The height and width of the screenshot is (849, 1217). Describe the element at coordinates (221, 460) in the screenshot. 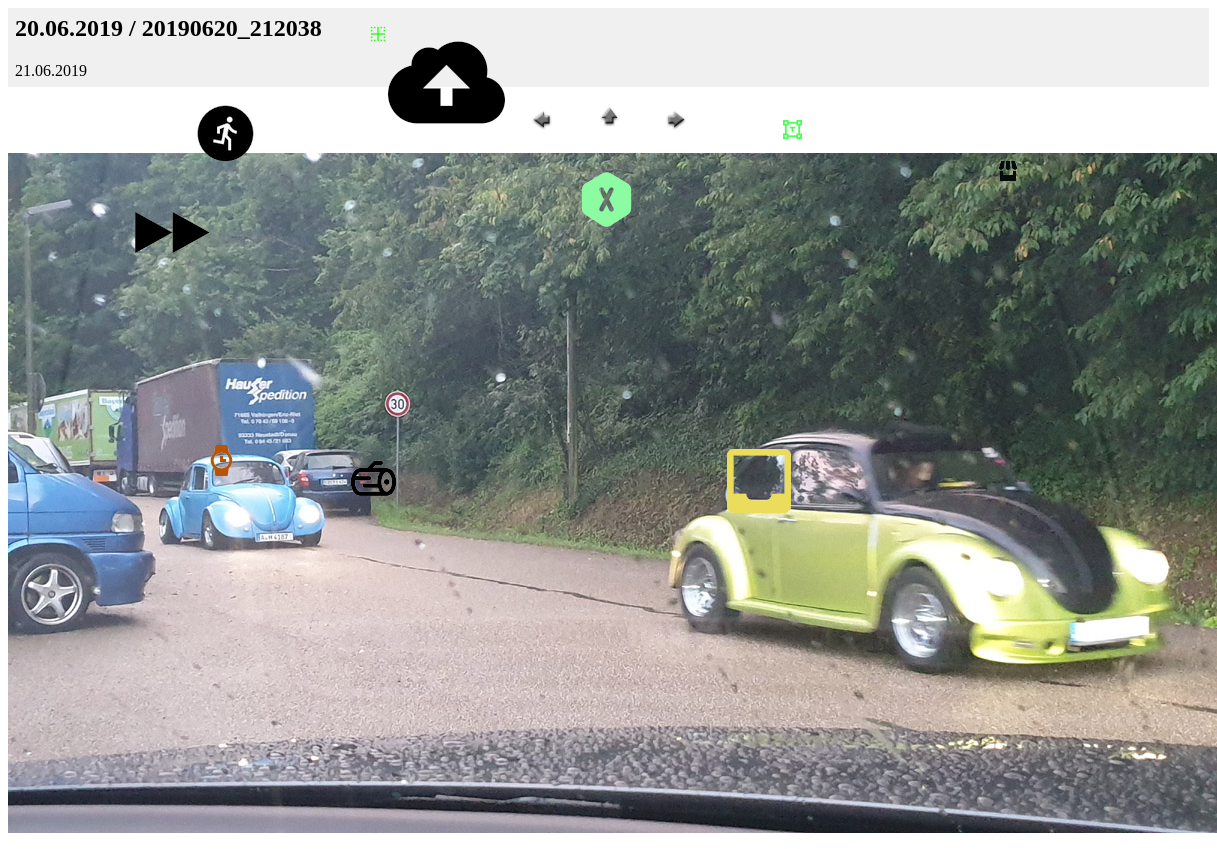

I see `view time or clock settings` at that location.